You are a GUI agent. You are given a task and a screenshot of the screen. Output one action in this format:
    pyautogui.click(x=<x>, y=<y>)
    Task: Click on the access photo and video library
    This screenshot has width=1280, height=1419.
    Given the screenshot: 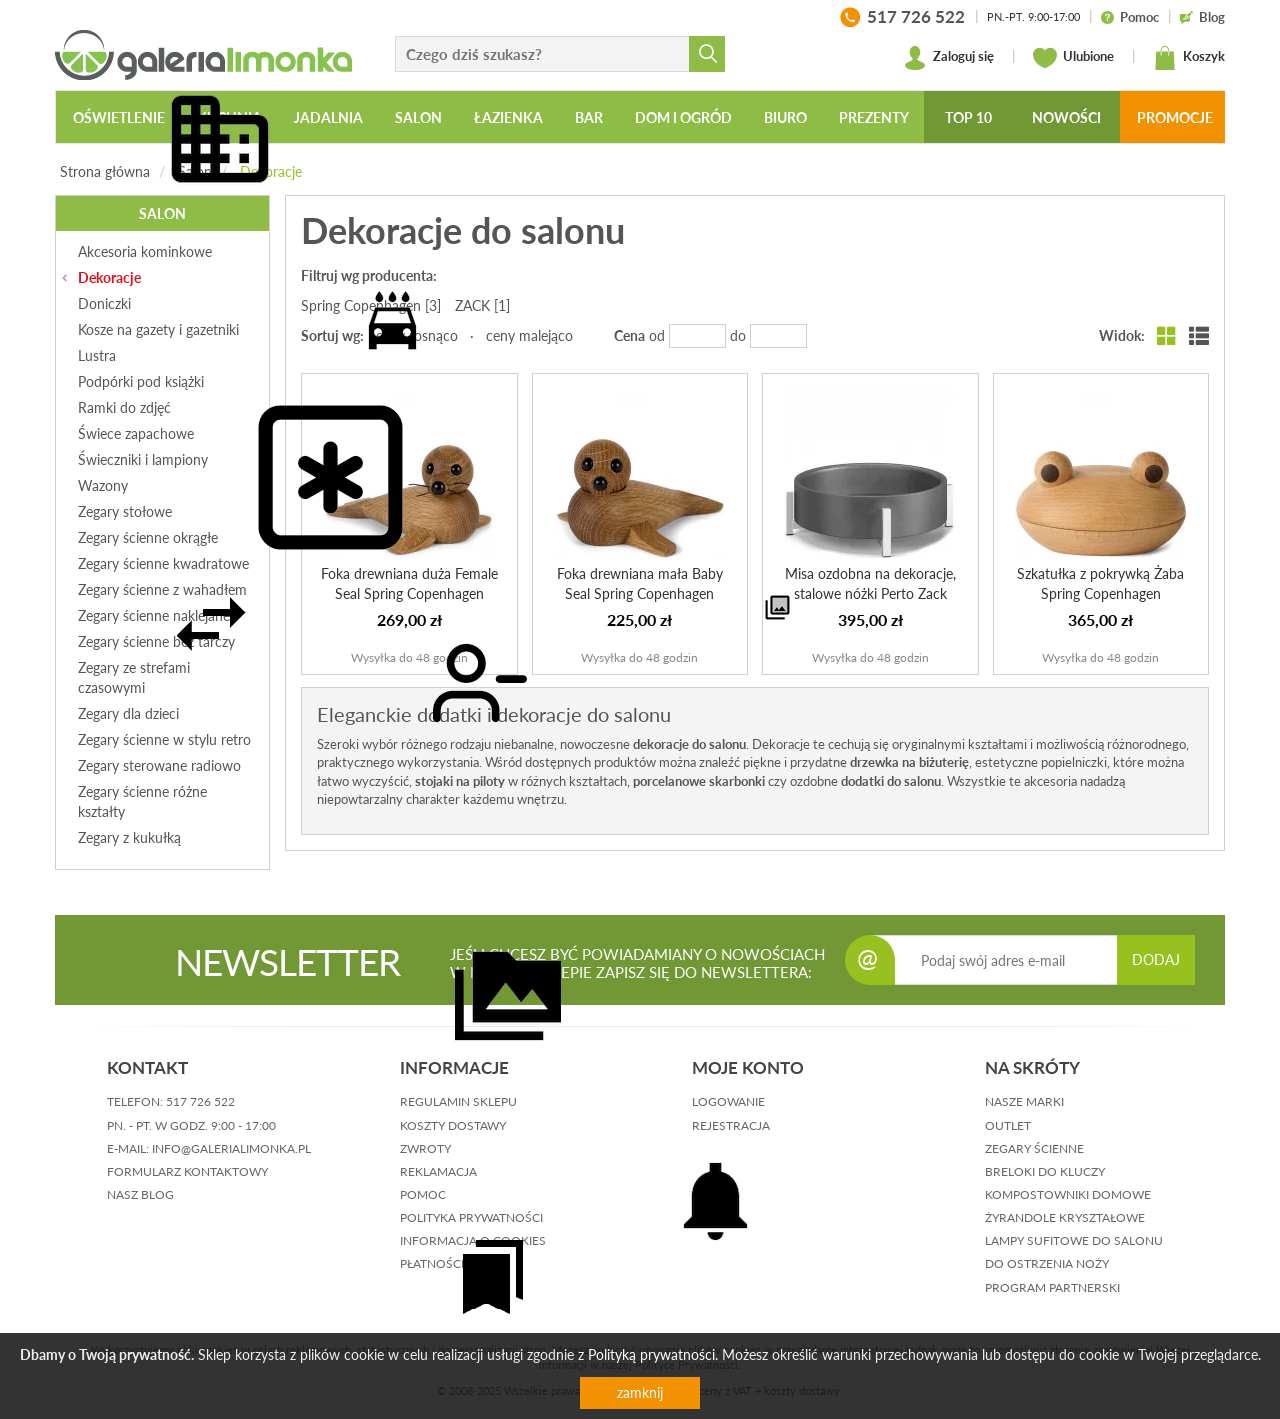 What is the action you would take?
    pyautogui.click(x=508, y=996)
    